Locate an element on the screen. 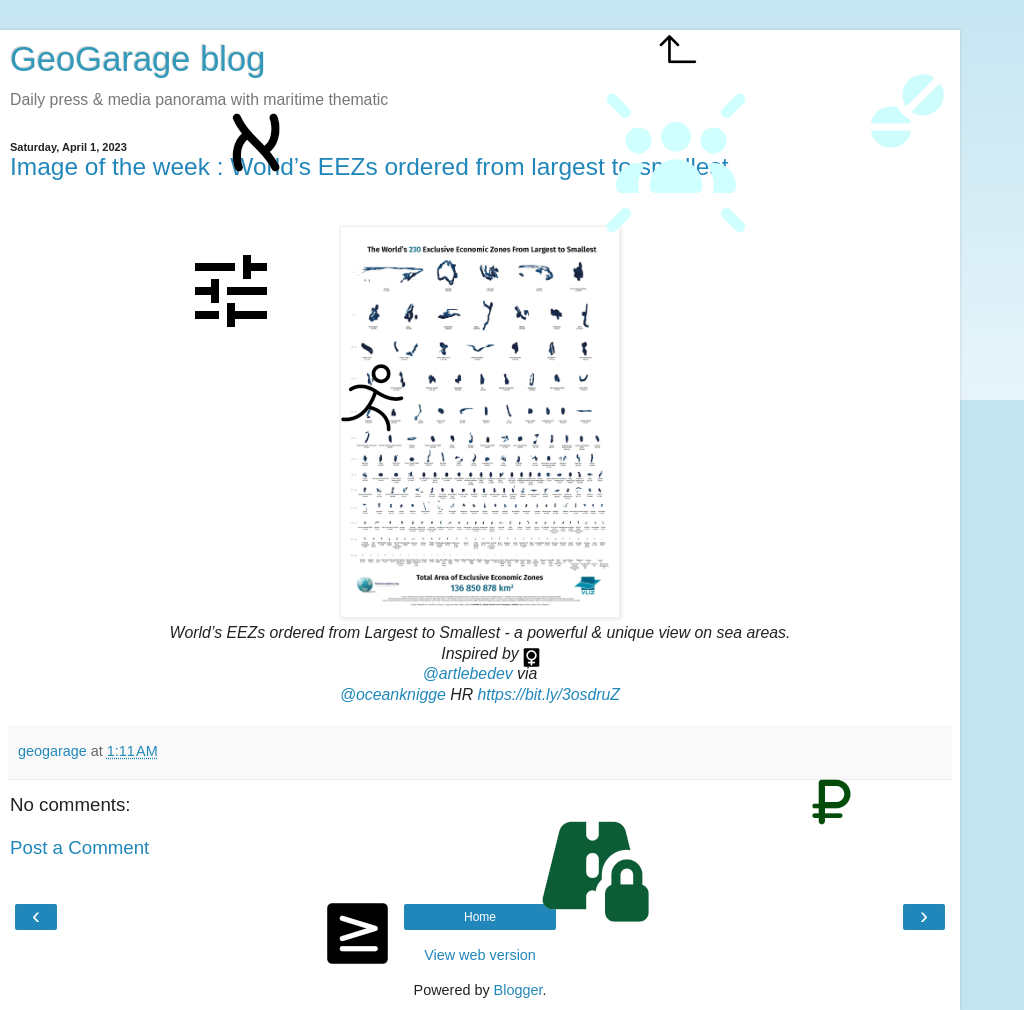 The image size is (1024, 1010). greater than or equal to mathematical operator is located at coordinates (357, 933).